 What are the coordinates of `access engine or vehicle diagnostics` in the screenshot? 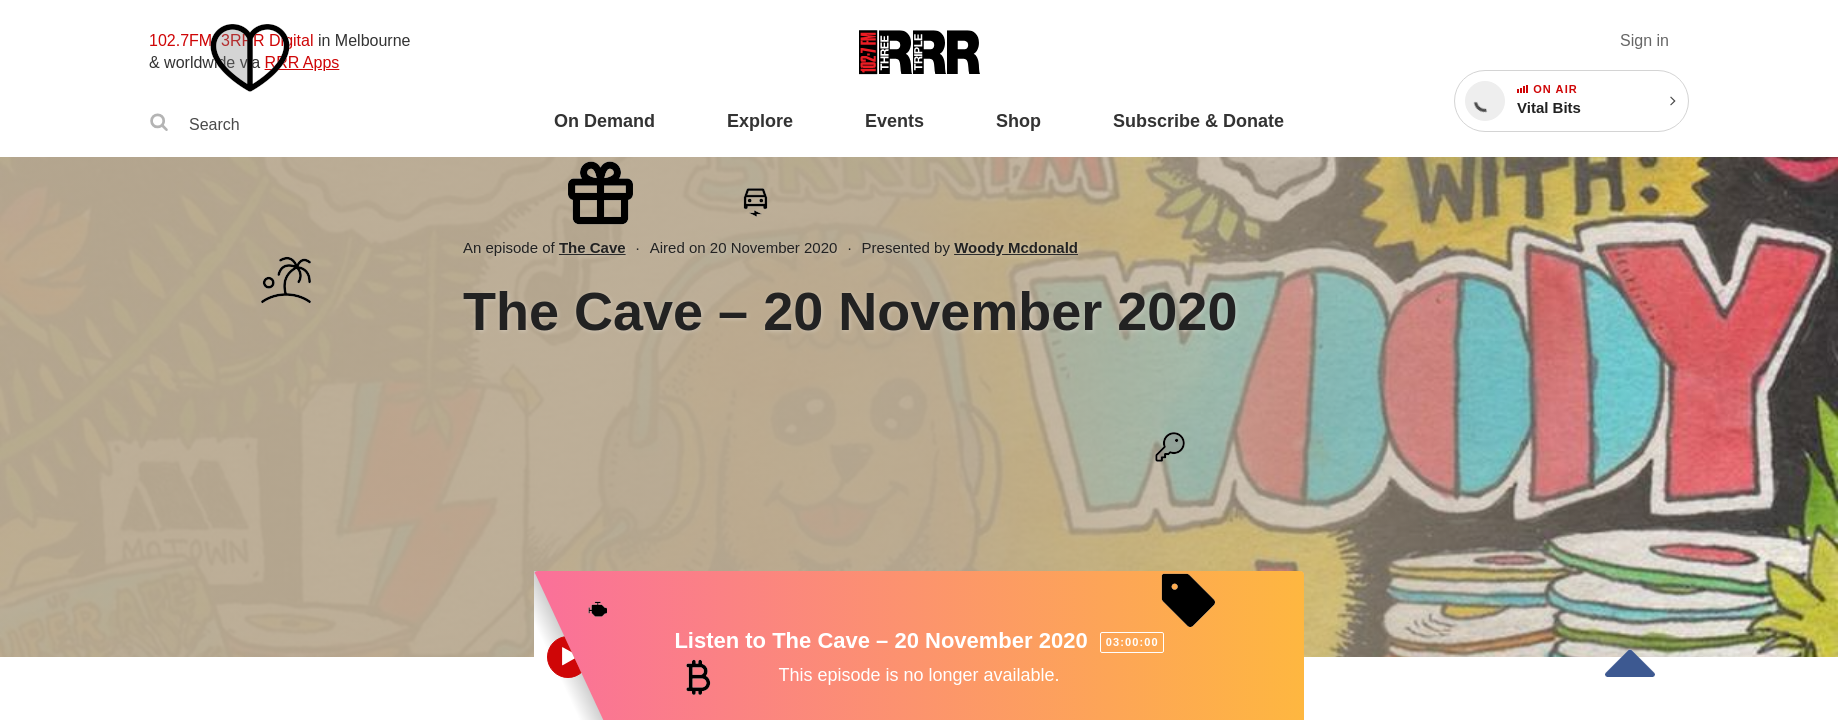 It's located at (597, 609).